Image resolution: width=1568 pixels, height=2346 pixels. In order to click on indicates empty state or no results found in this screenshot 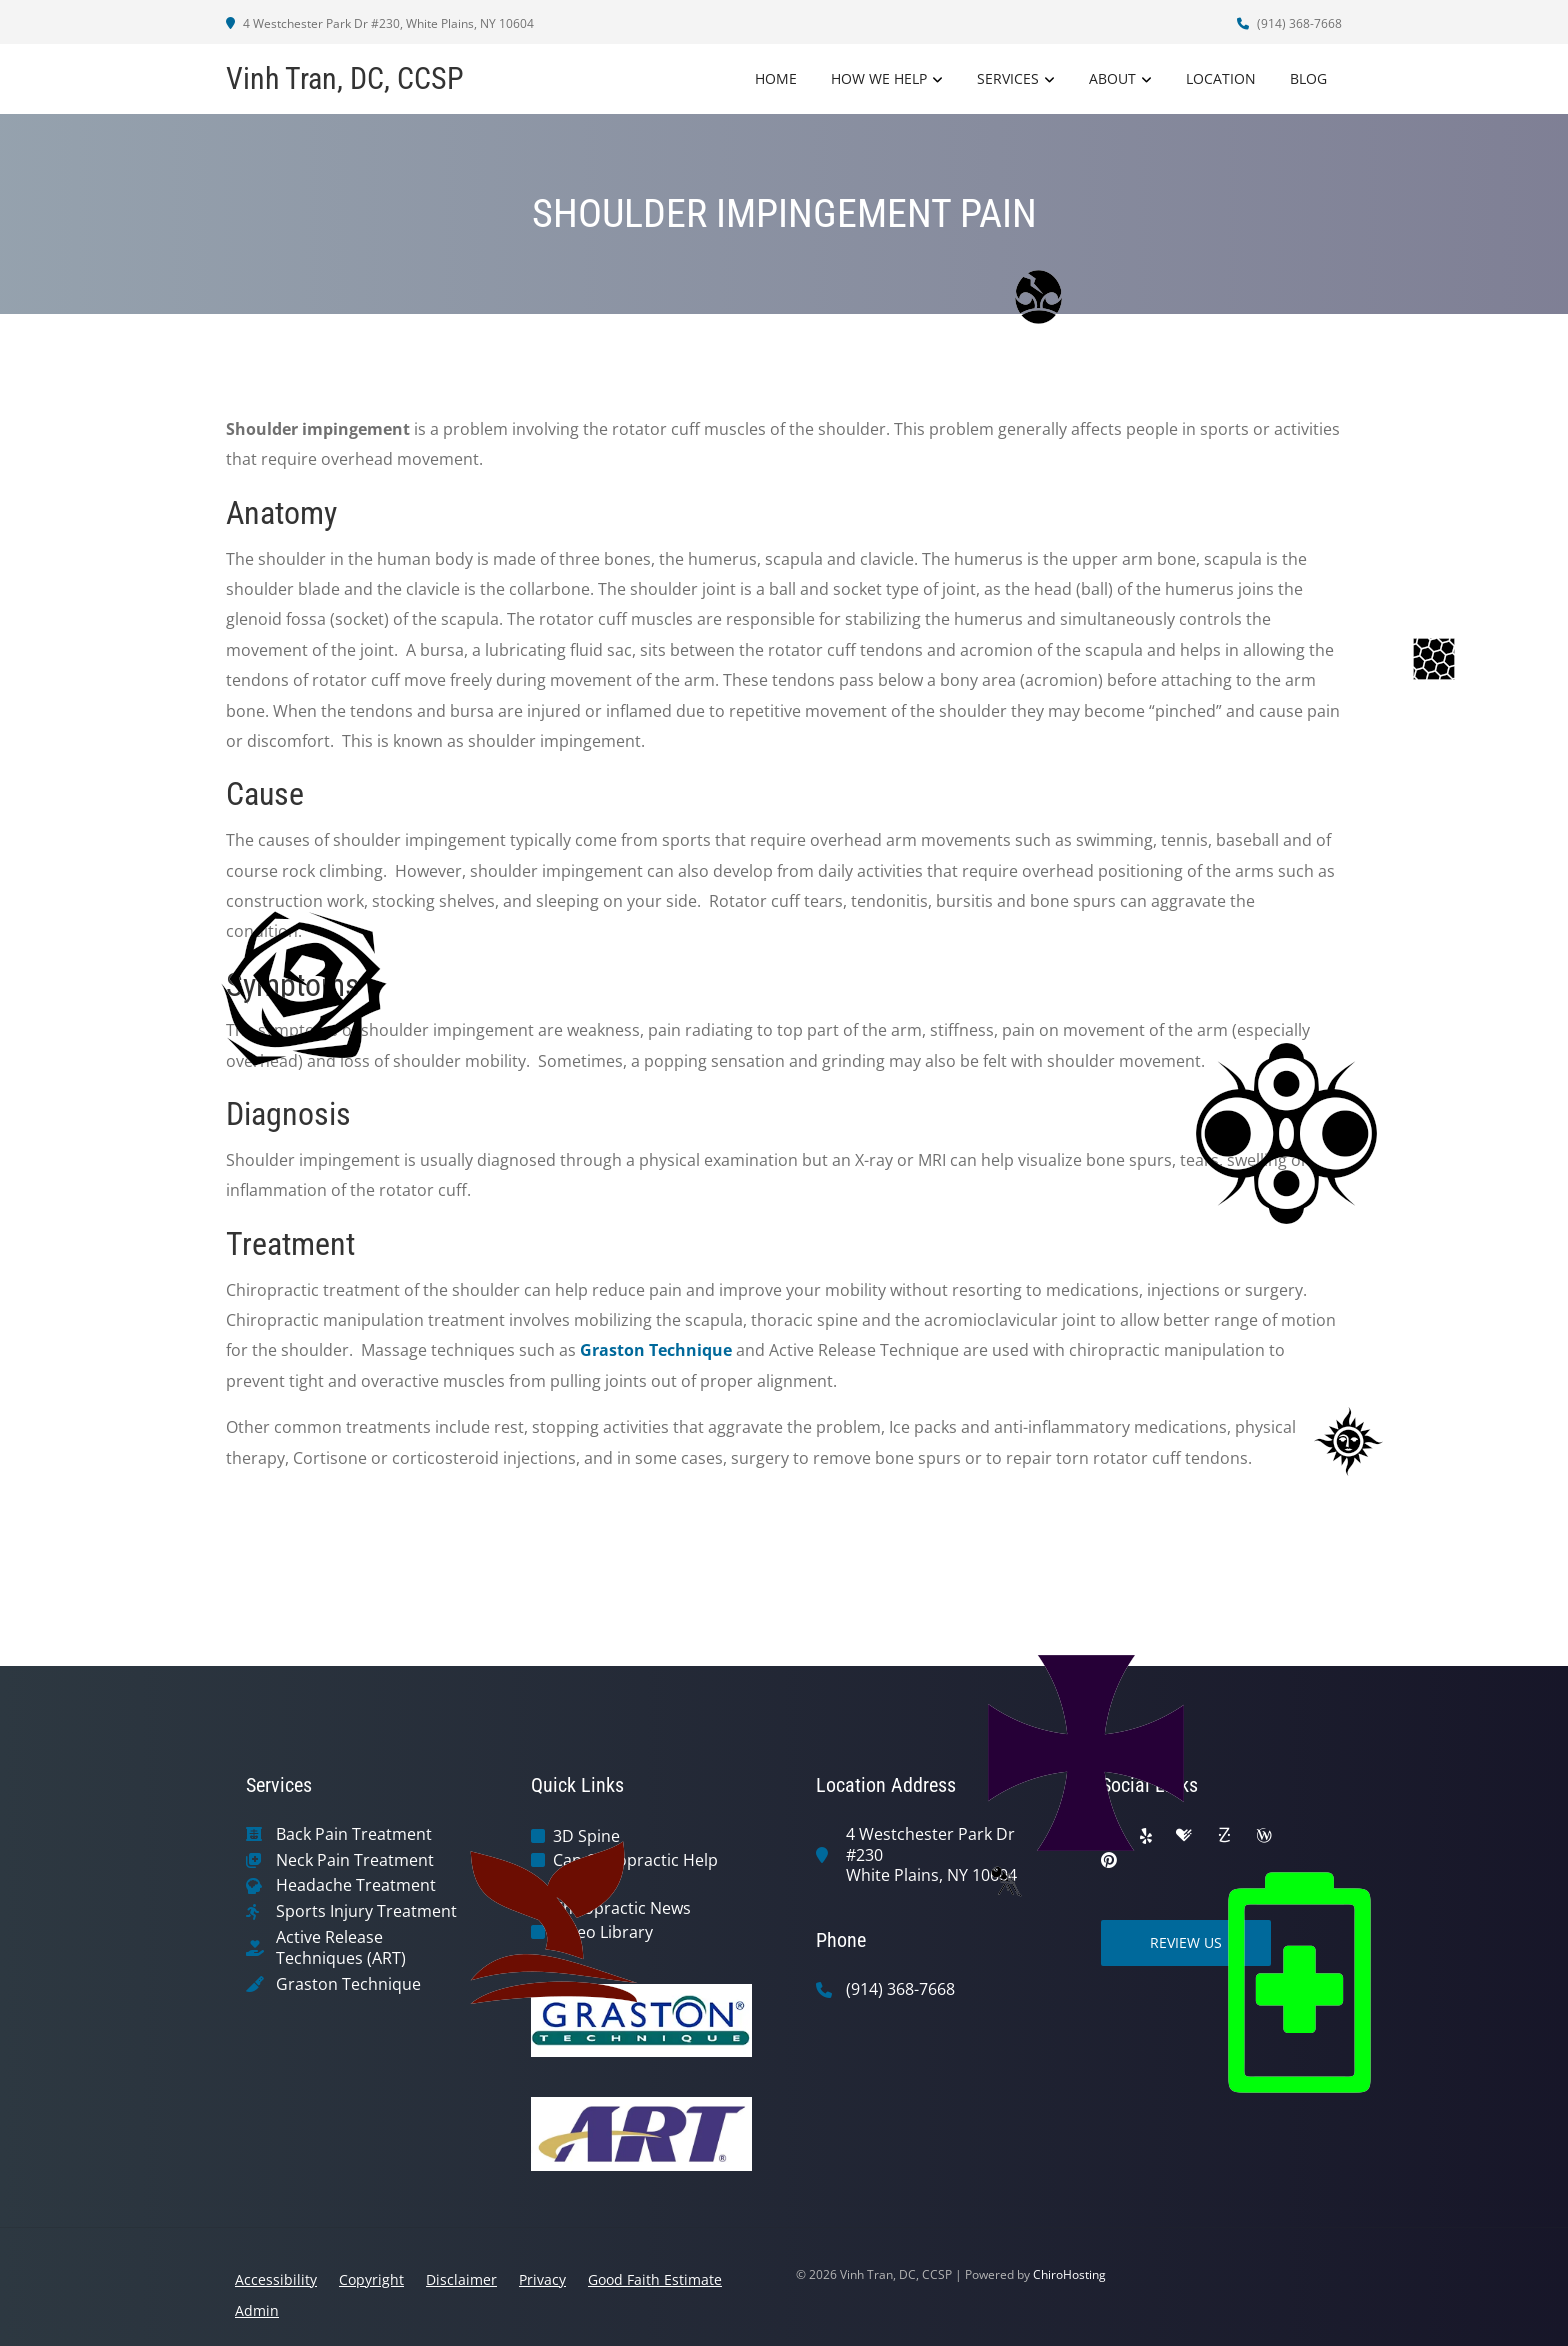, I will do `click(304, 986)`.